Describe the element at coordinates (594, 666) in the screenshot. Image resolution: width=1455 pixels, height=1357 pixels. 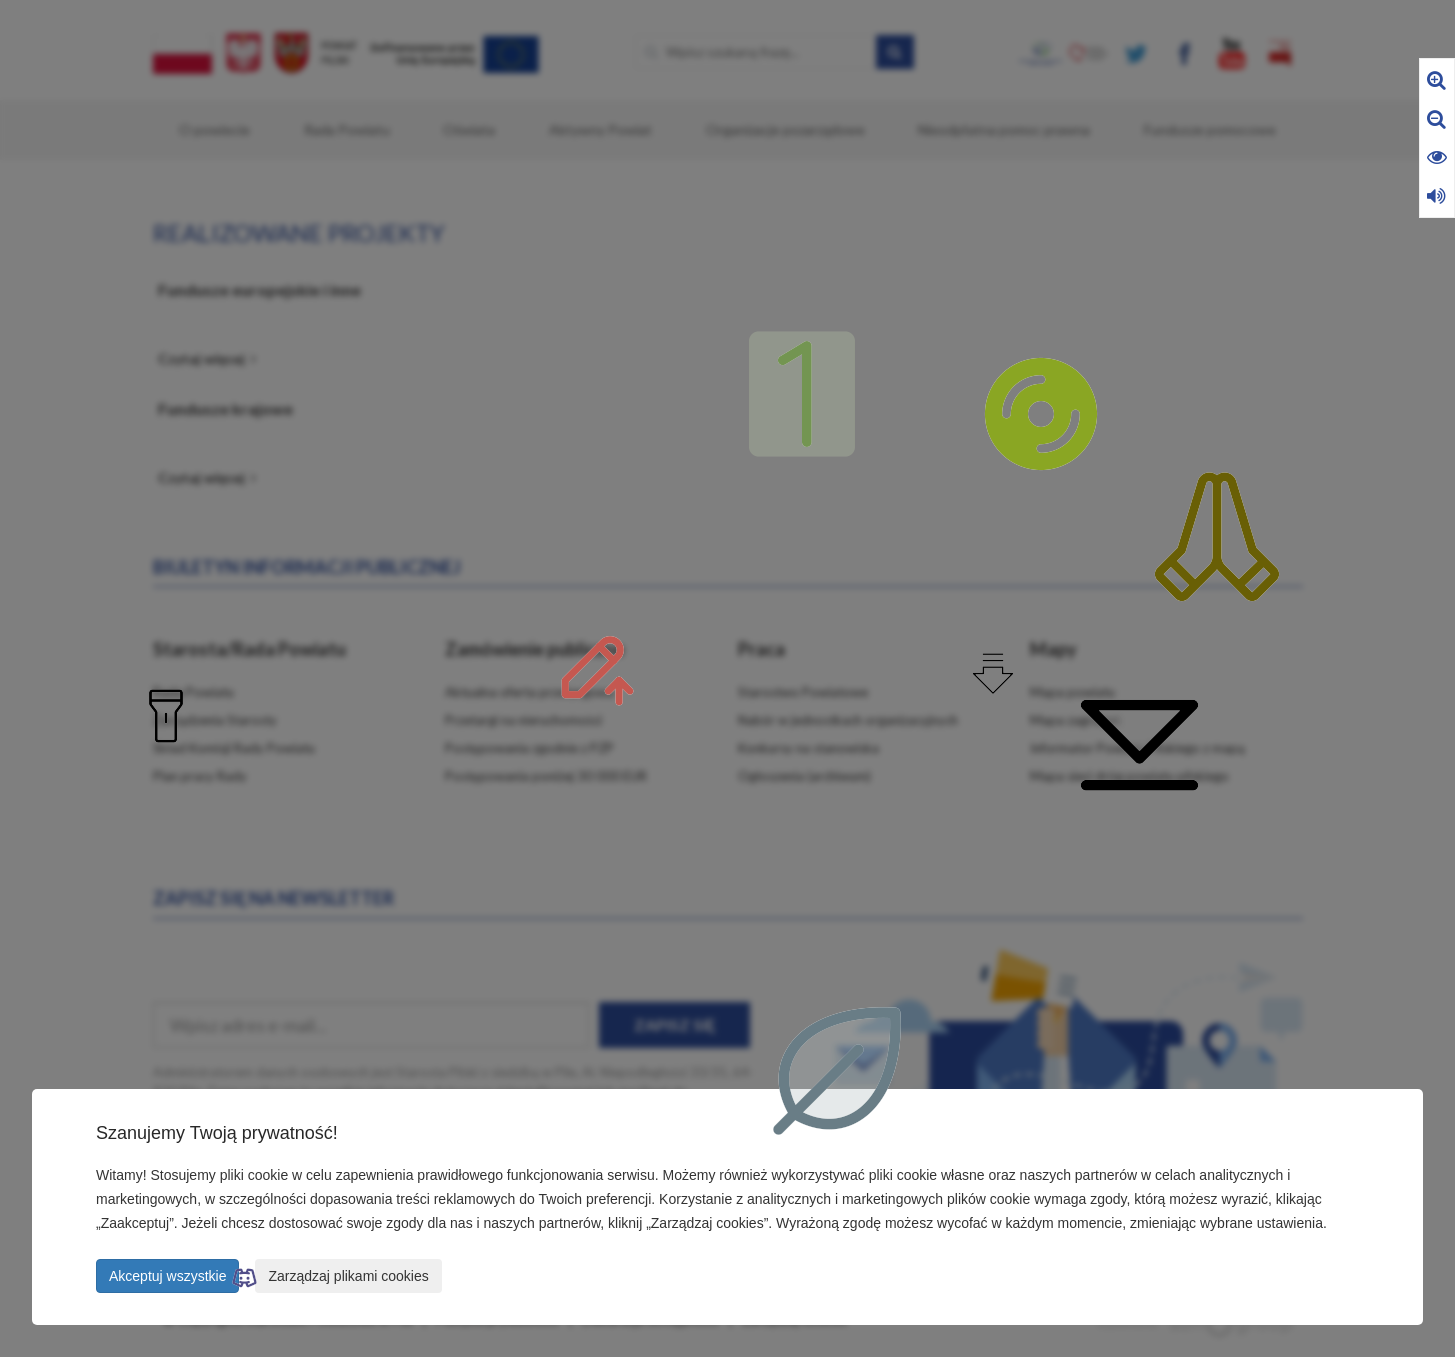
I see `upload or publish your edits` at that location.